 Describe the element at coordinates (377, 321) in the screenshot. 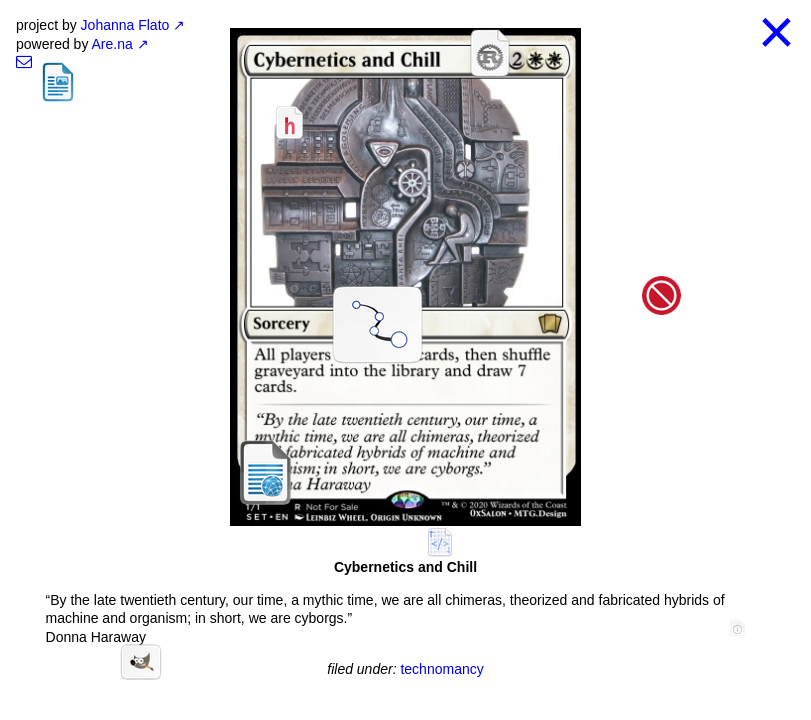

I see `open a karbon vector graphics file` at that location.